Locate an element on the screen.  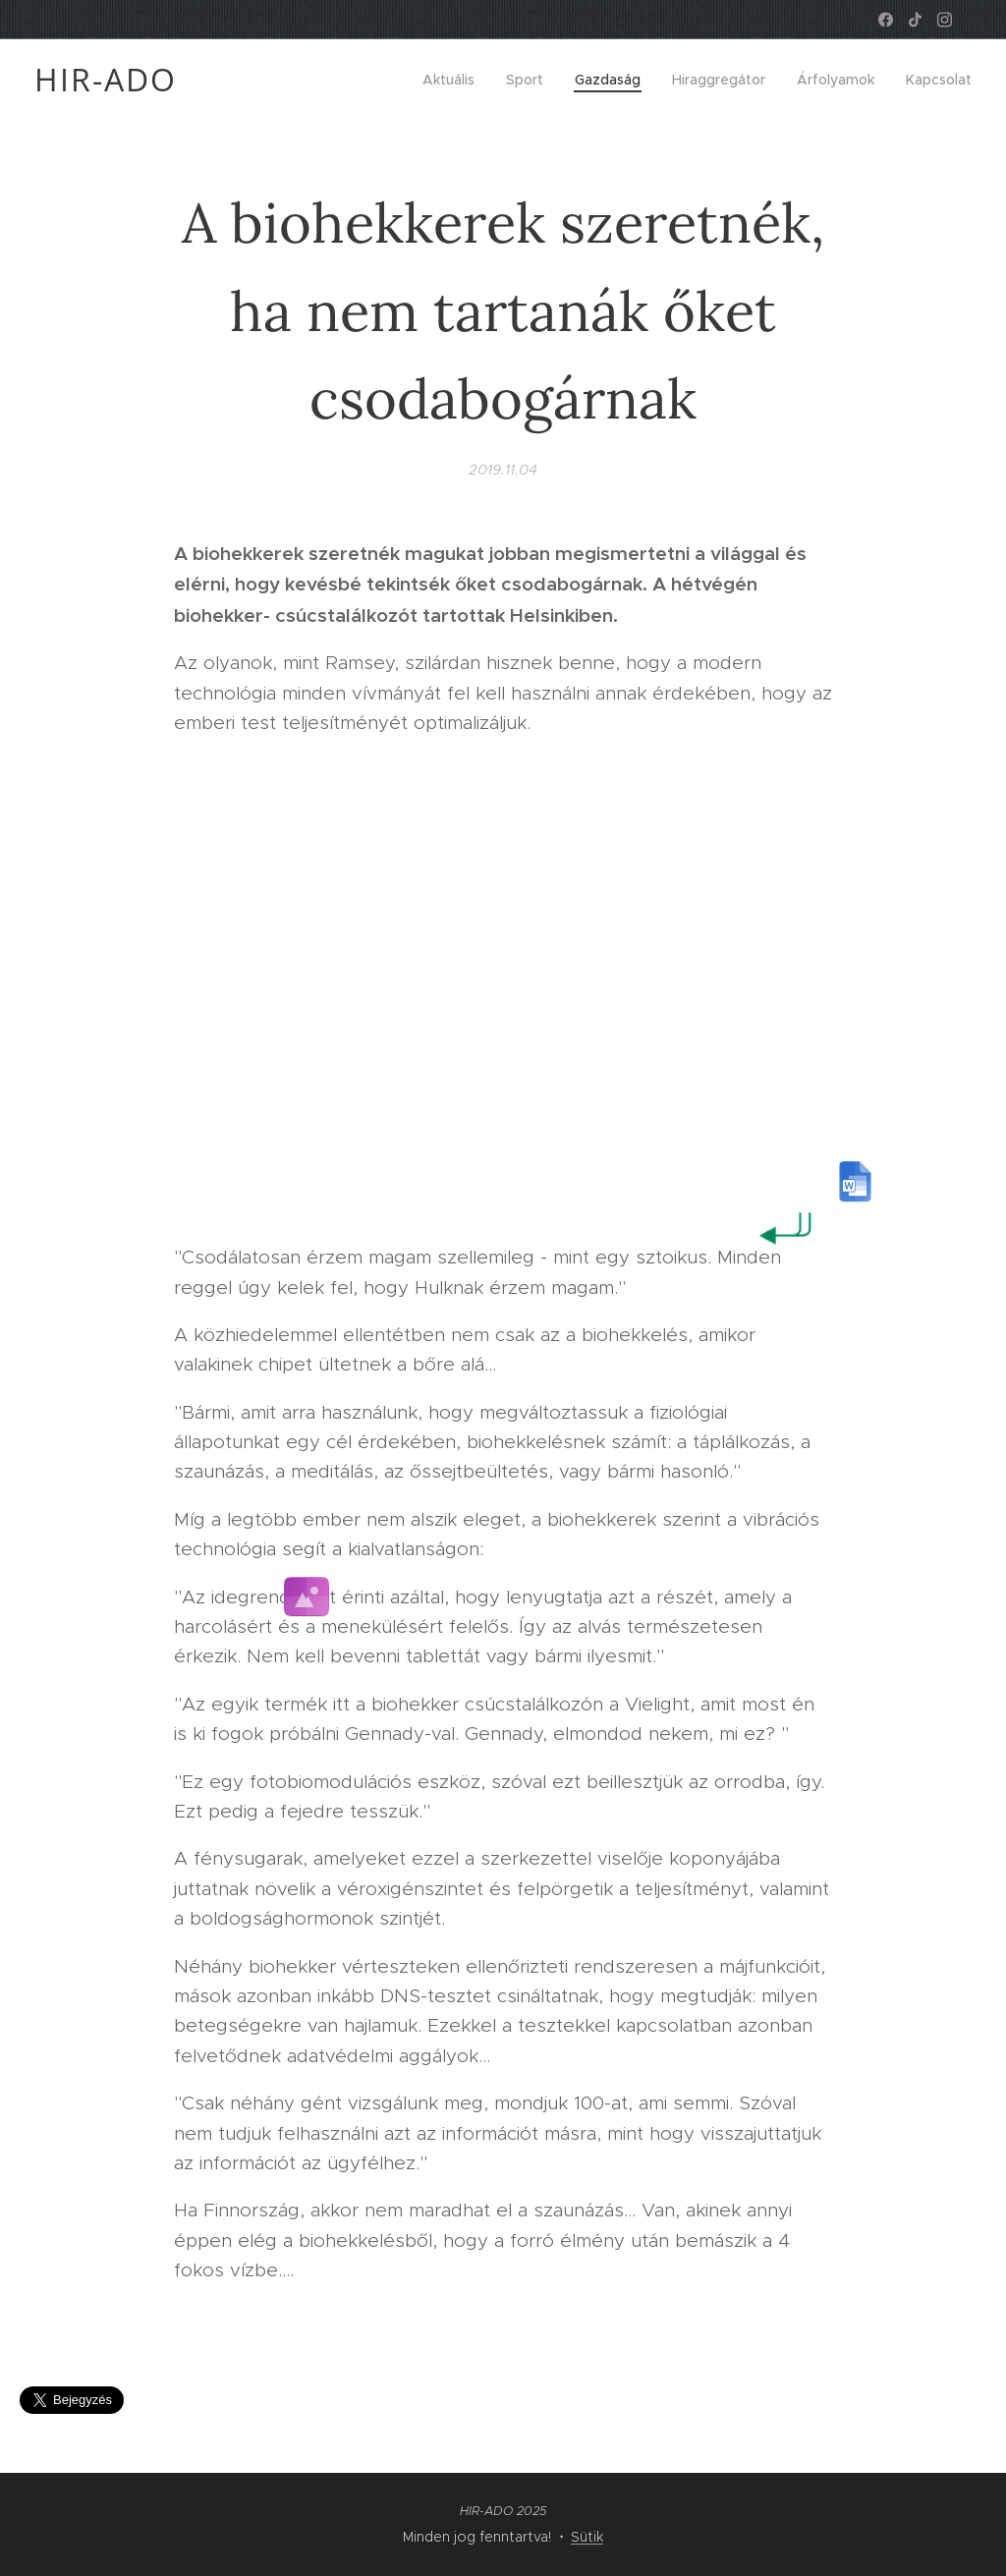
reply to all recipients of an email is located at coordinates (784, 1224).